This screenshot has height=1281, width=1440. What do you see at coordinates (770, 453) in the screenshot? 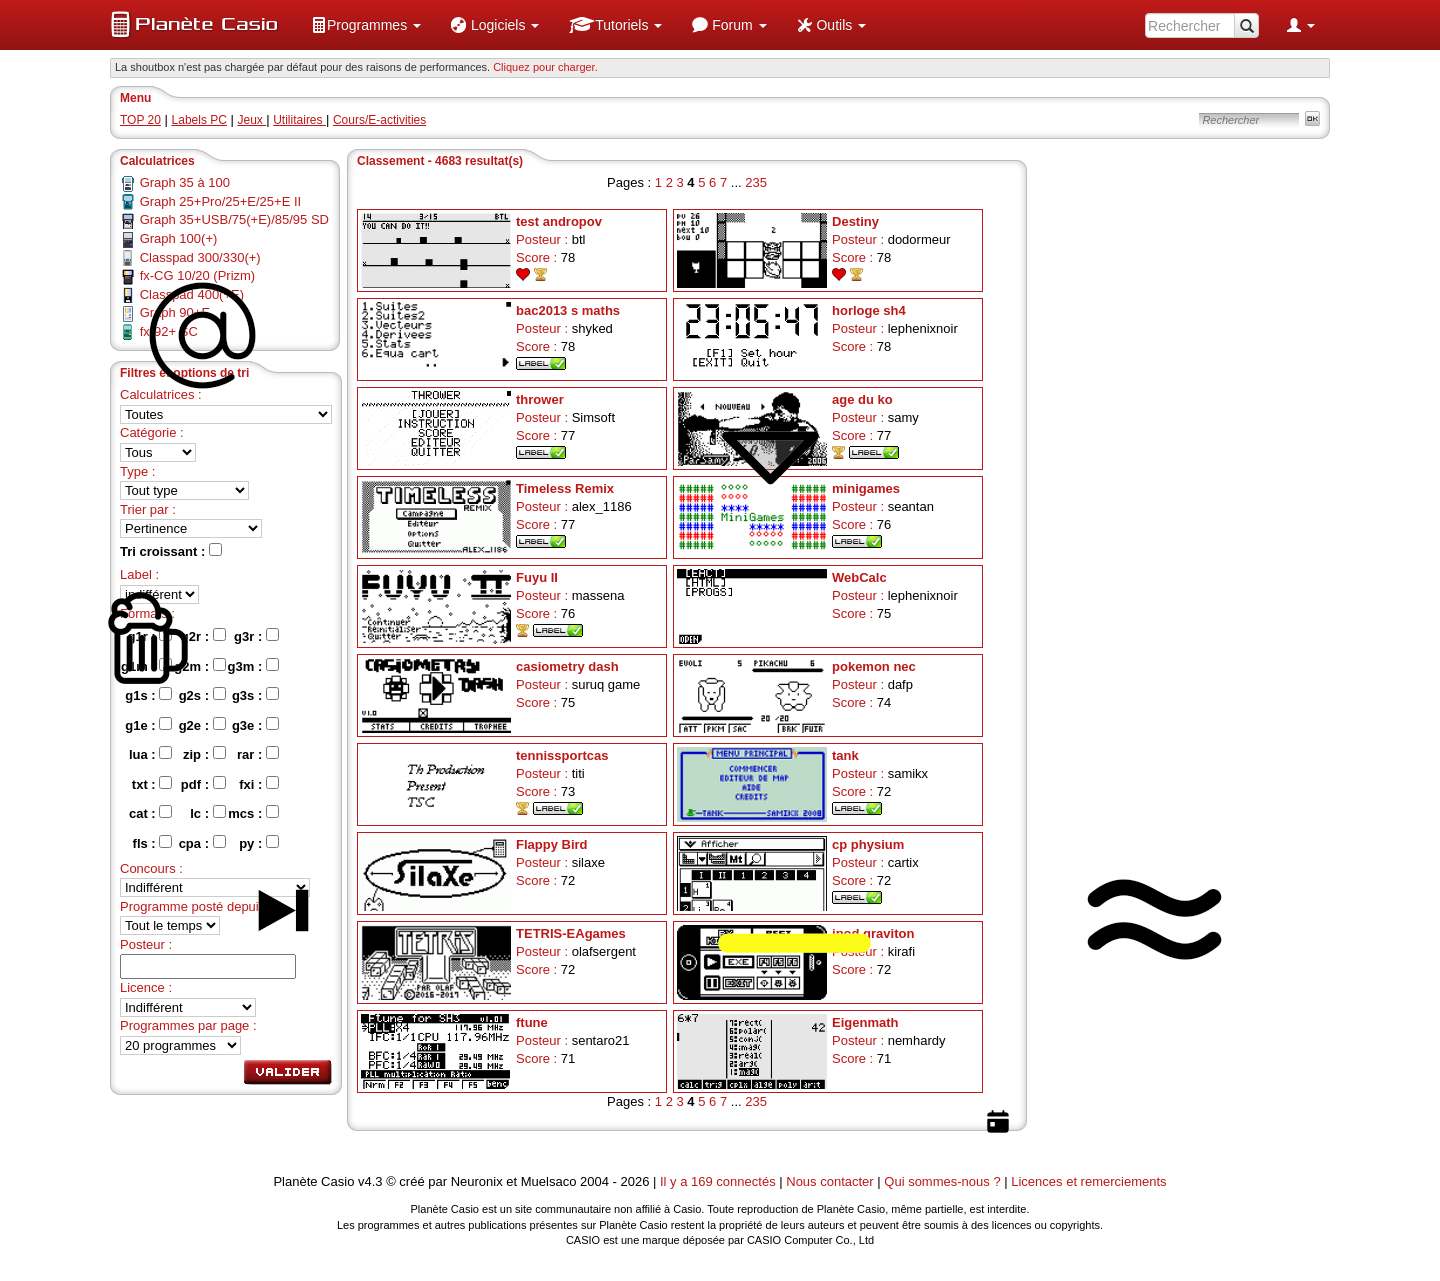
I see `expand a dropdown menu` at bounding box center [770, 453].